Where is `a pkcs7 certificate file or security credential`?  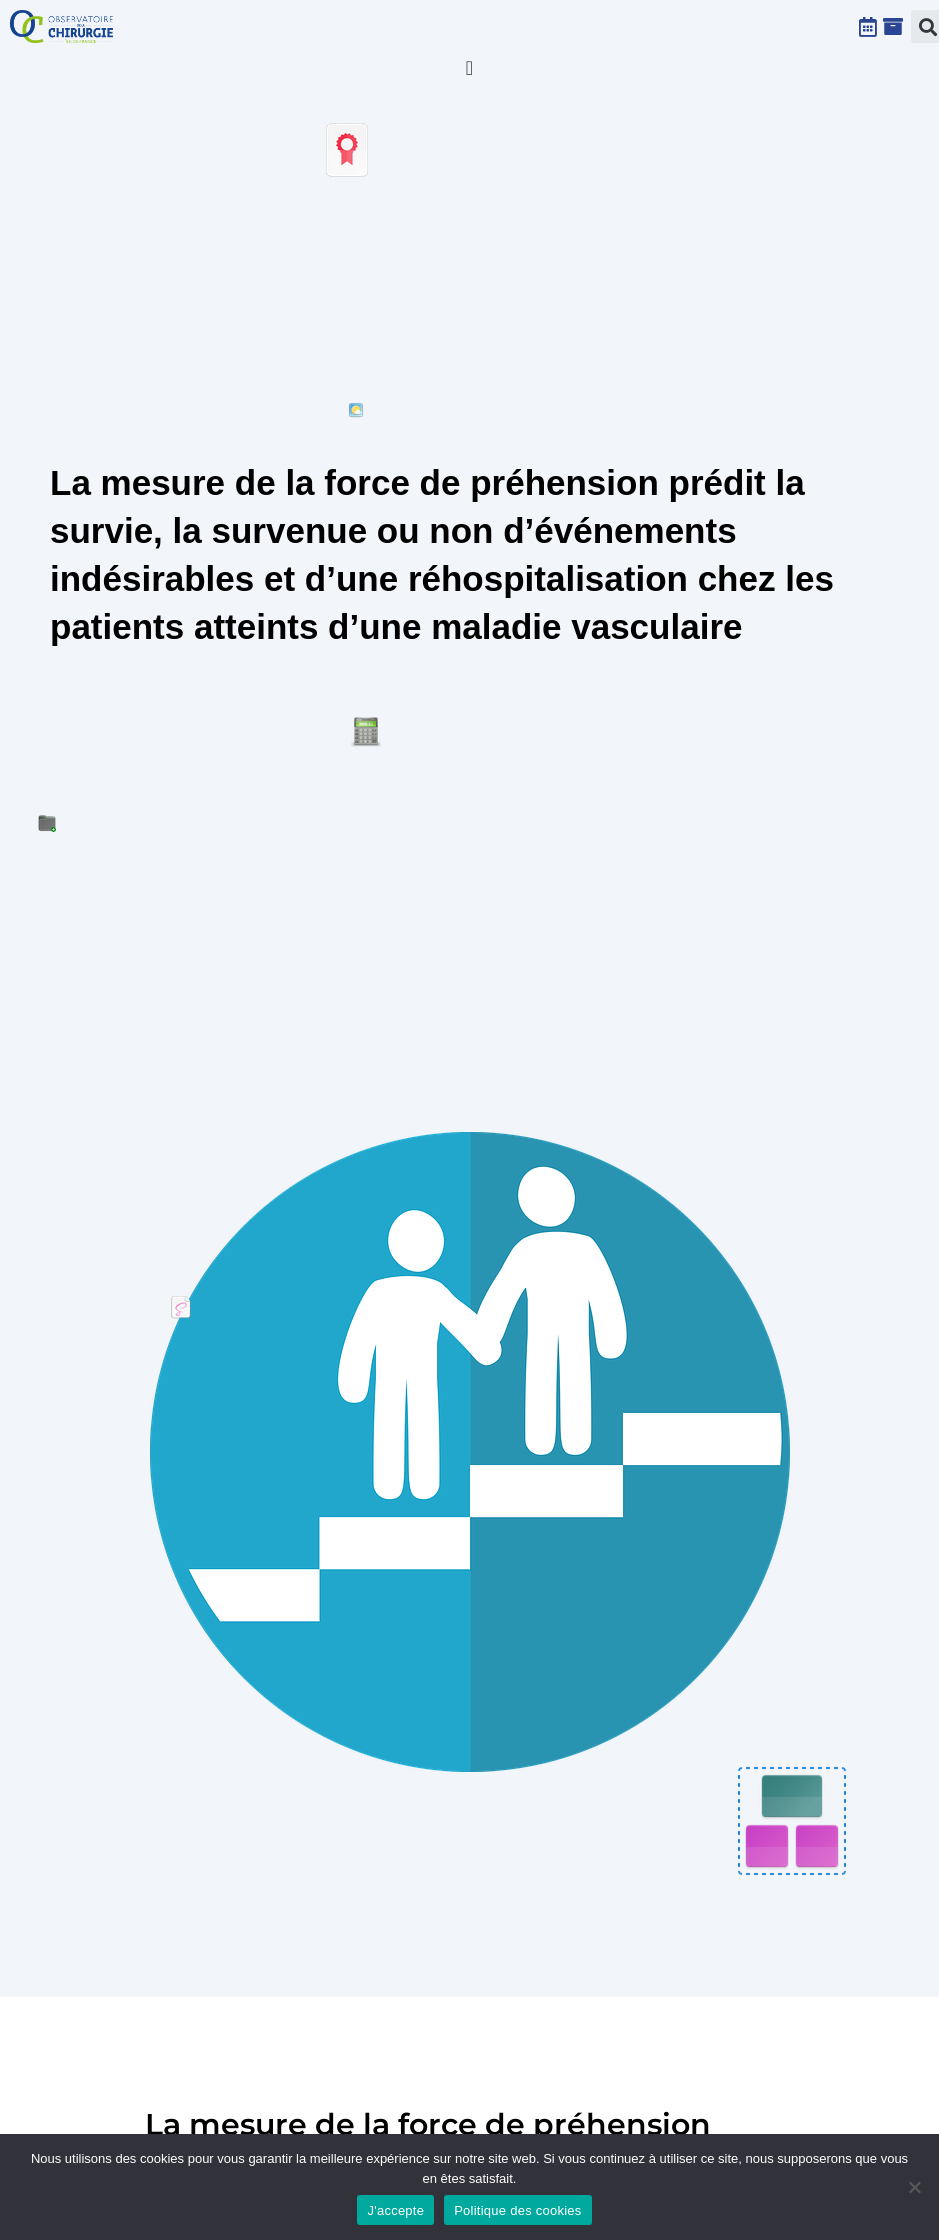
a pkcs7 certificate file or security credential is located at coordinates (347, 150).